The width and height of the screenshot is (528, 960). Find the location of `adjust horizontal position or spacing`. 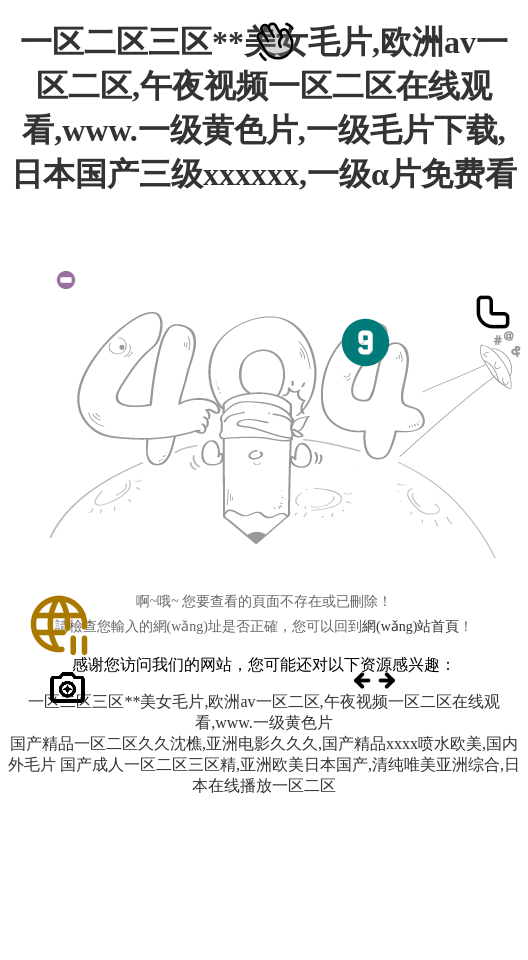

adjust horizontal position or spacing is located at coordinates (374, 680).